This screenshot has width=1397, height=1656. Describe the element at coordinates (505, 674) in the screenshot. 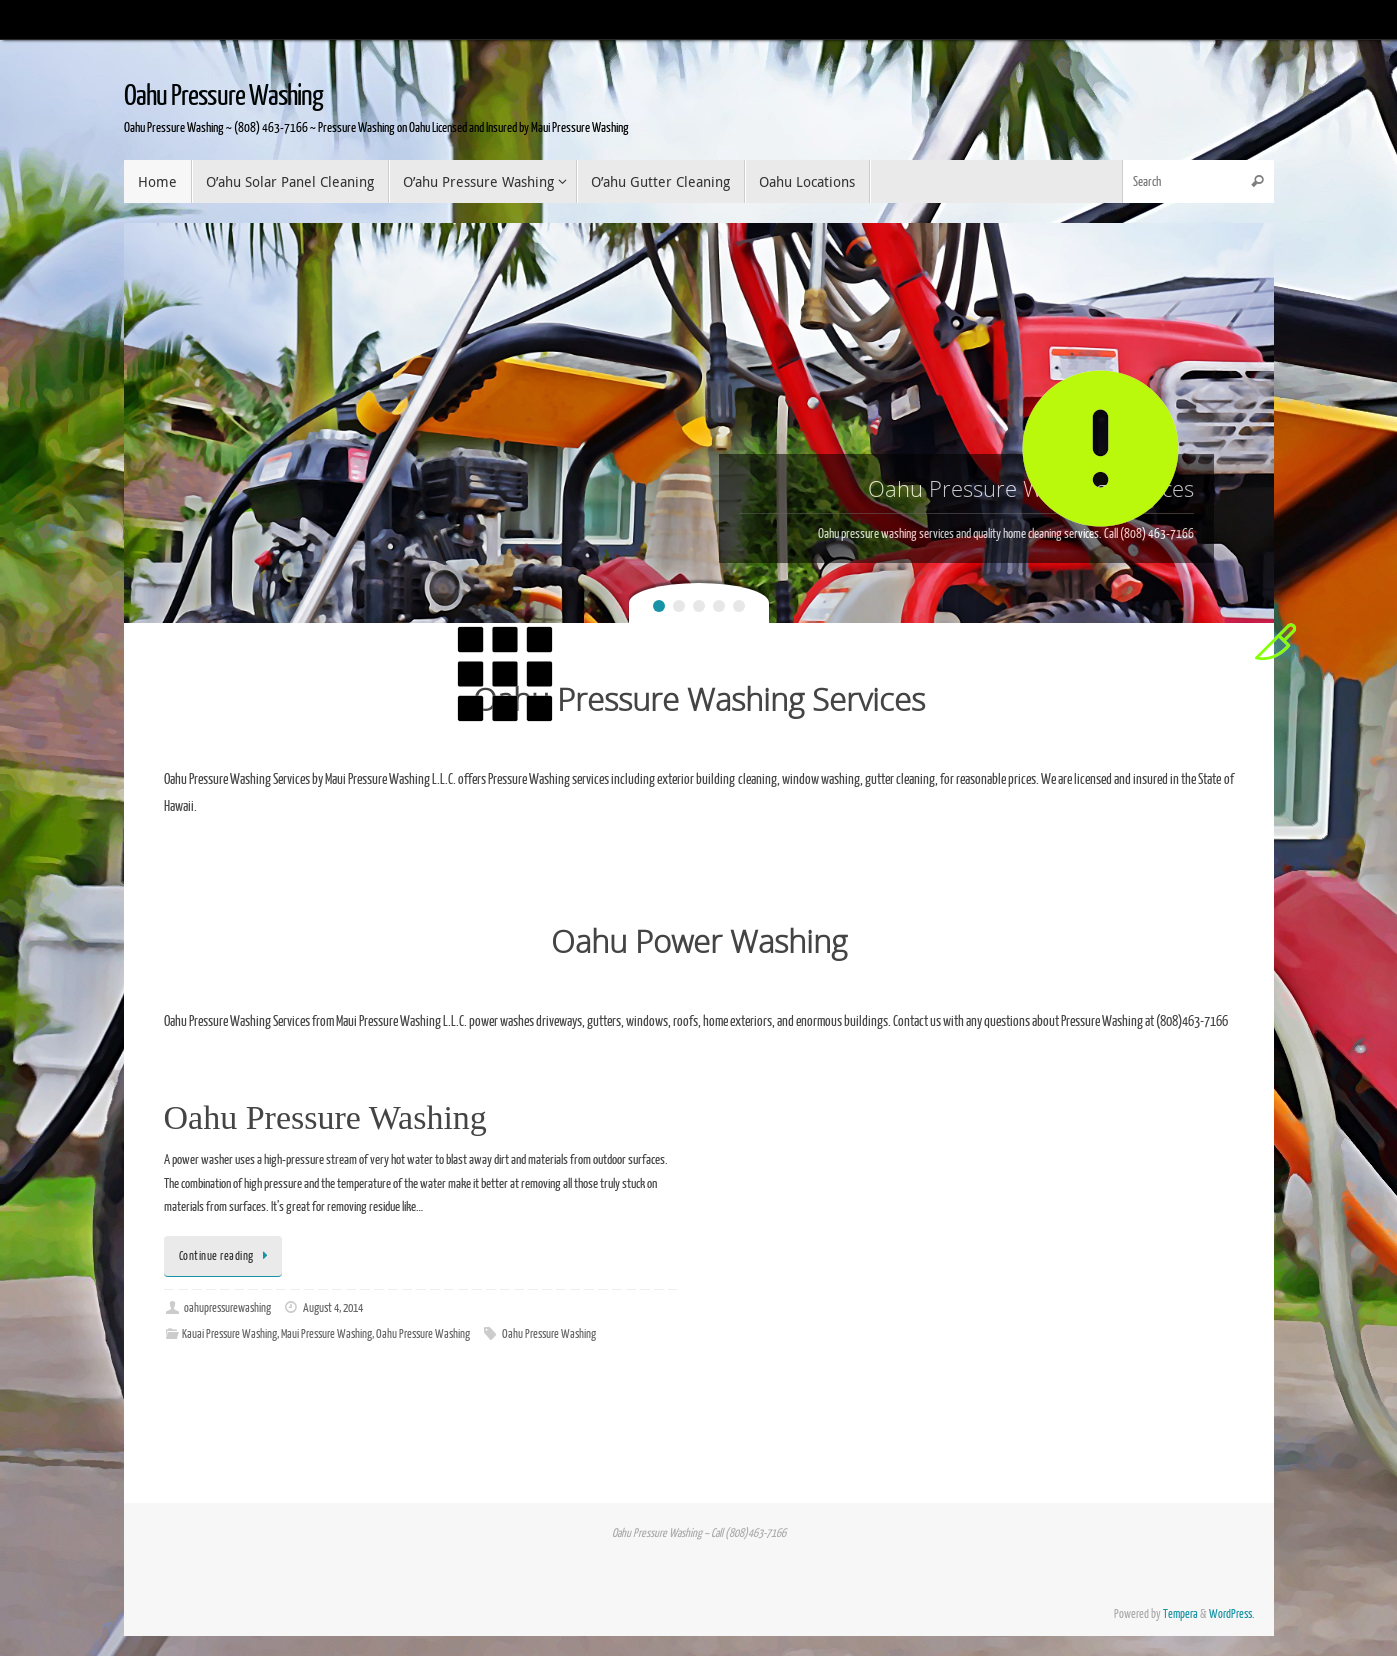

I see `open the app drawer or menu` at that location.